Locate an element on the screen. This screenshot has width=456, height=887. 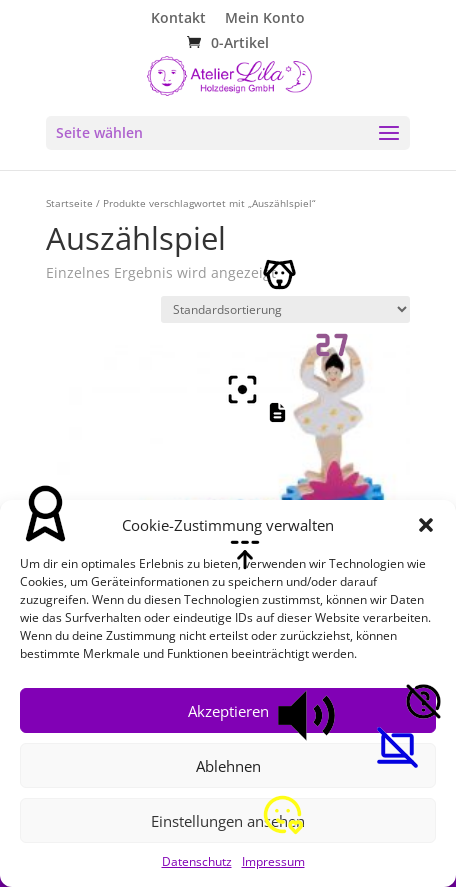
tap to focus camera on center point is located at coordinates (242, 389).